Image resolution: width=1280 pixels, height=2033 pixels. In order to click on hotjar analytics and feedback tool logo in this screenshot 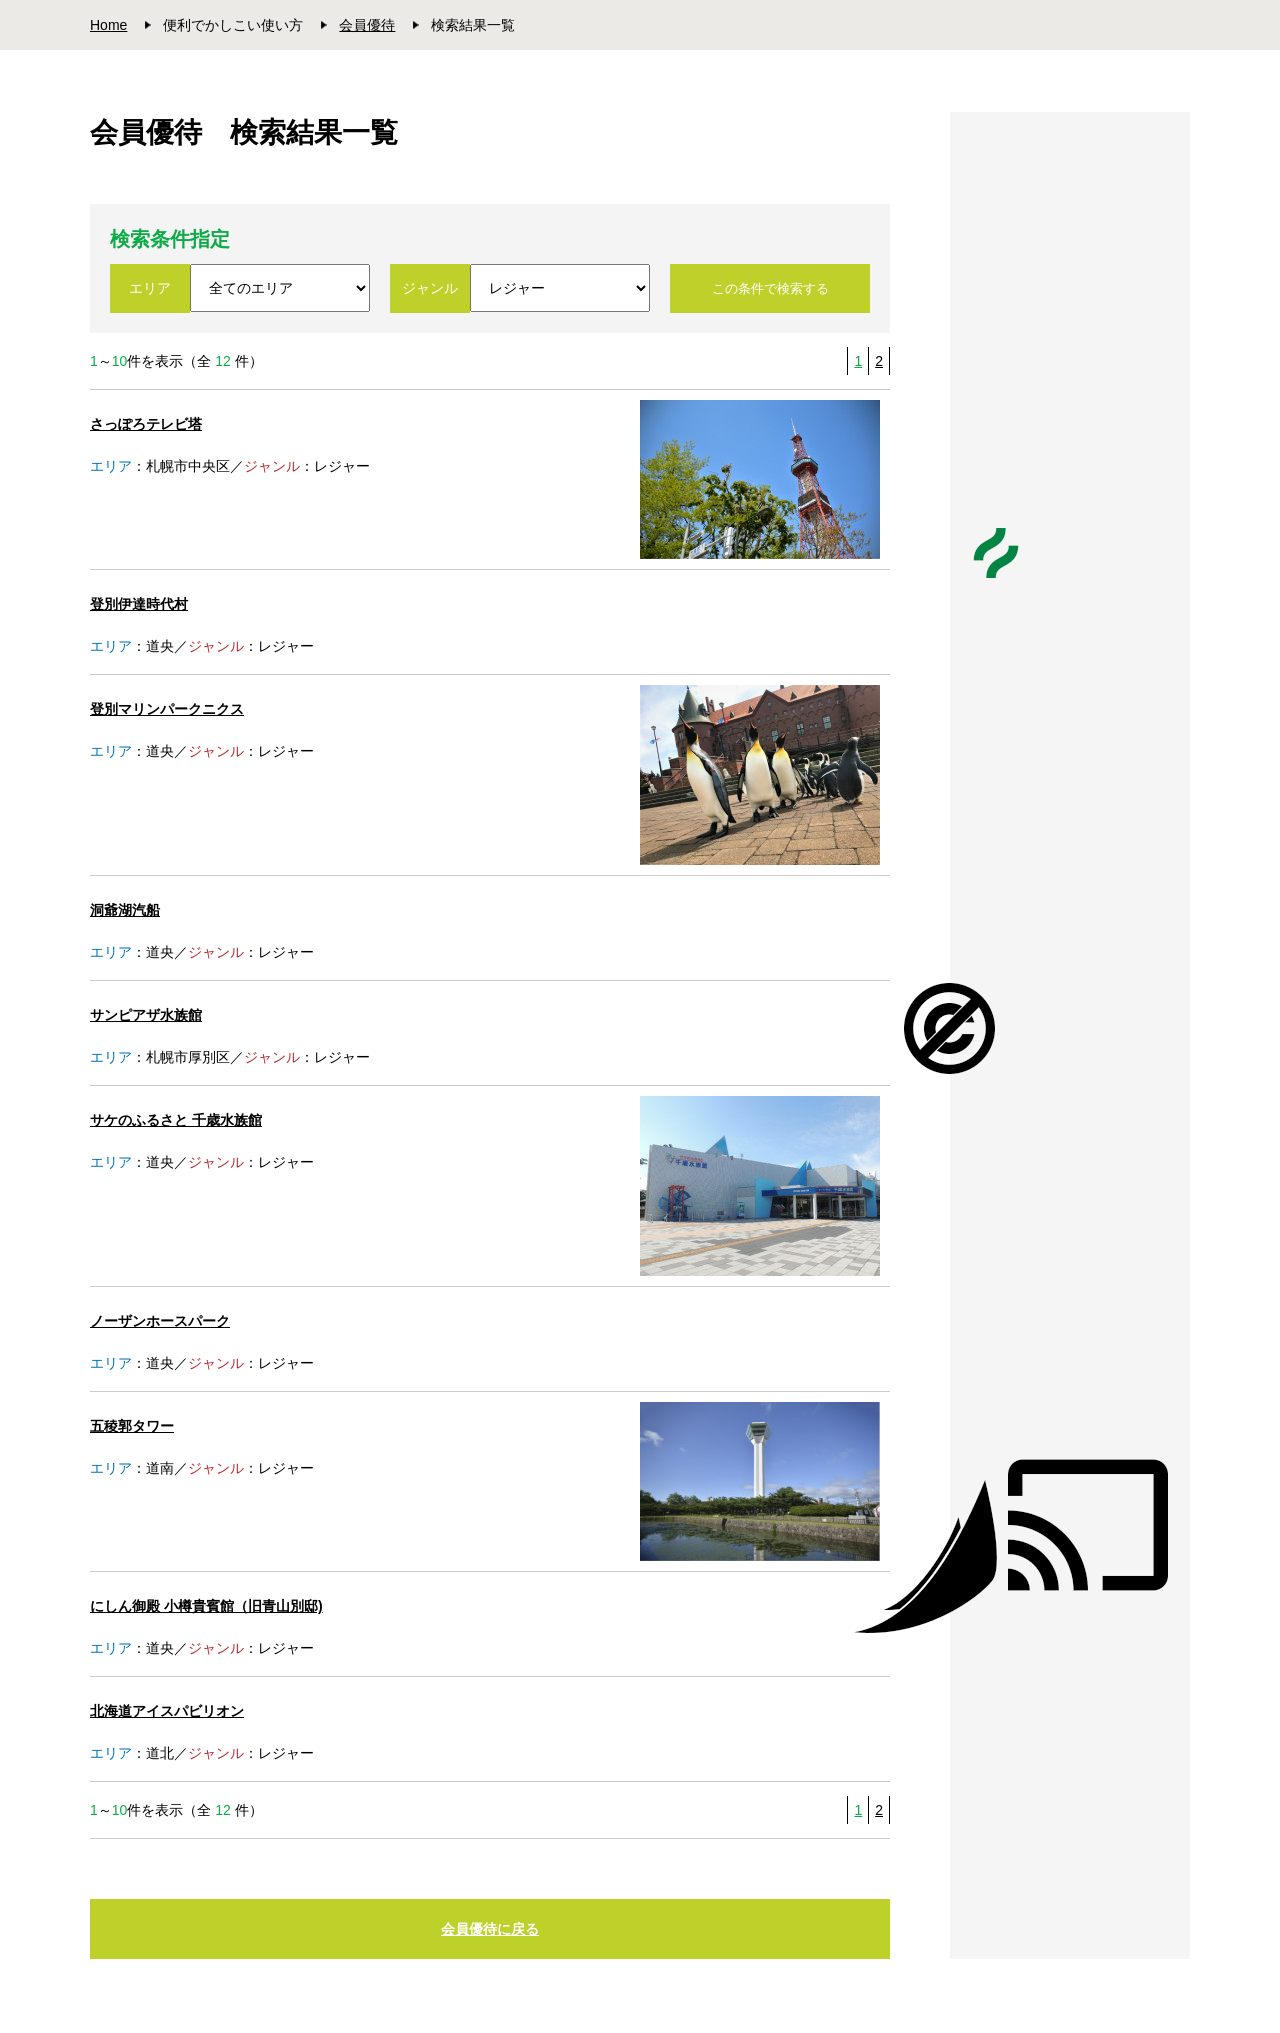, I will do `click(996, 553)`.